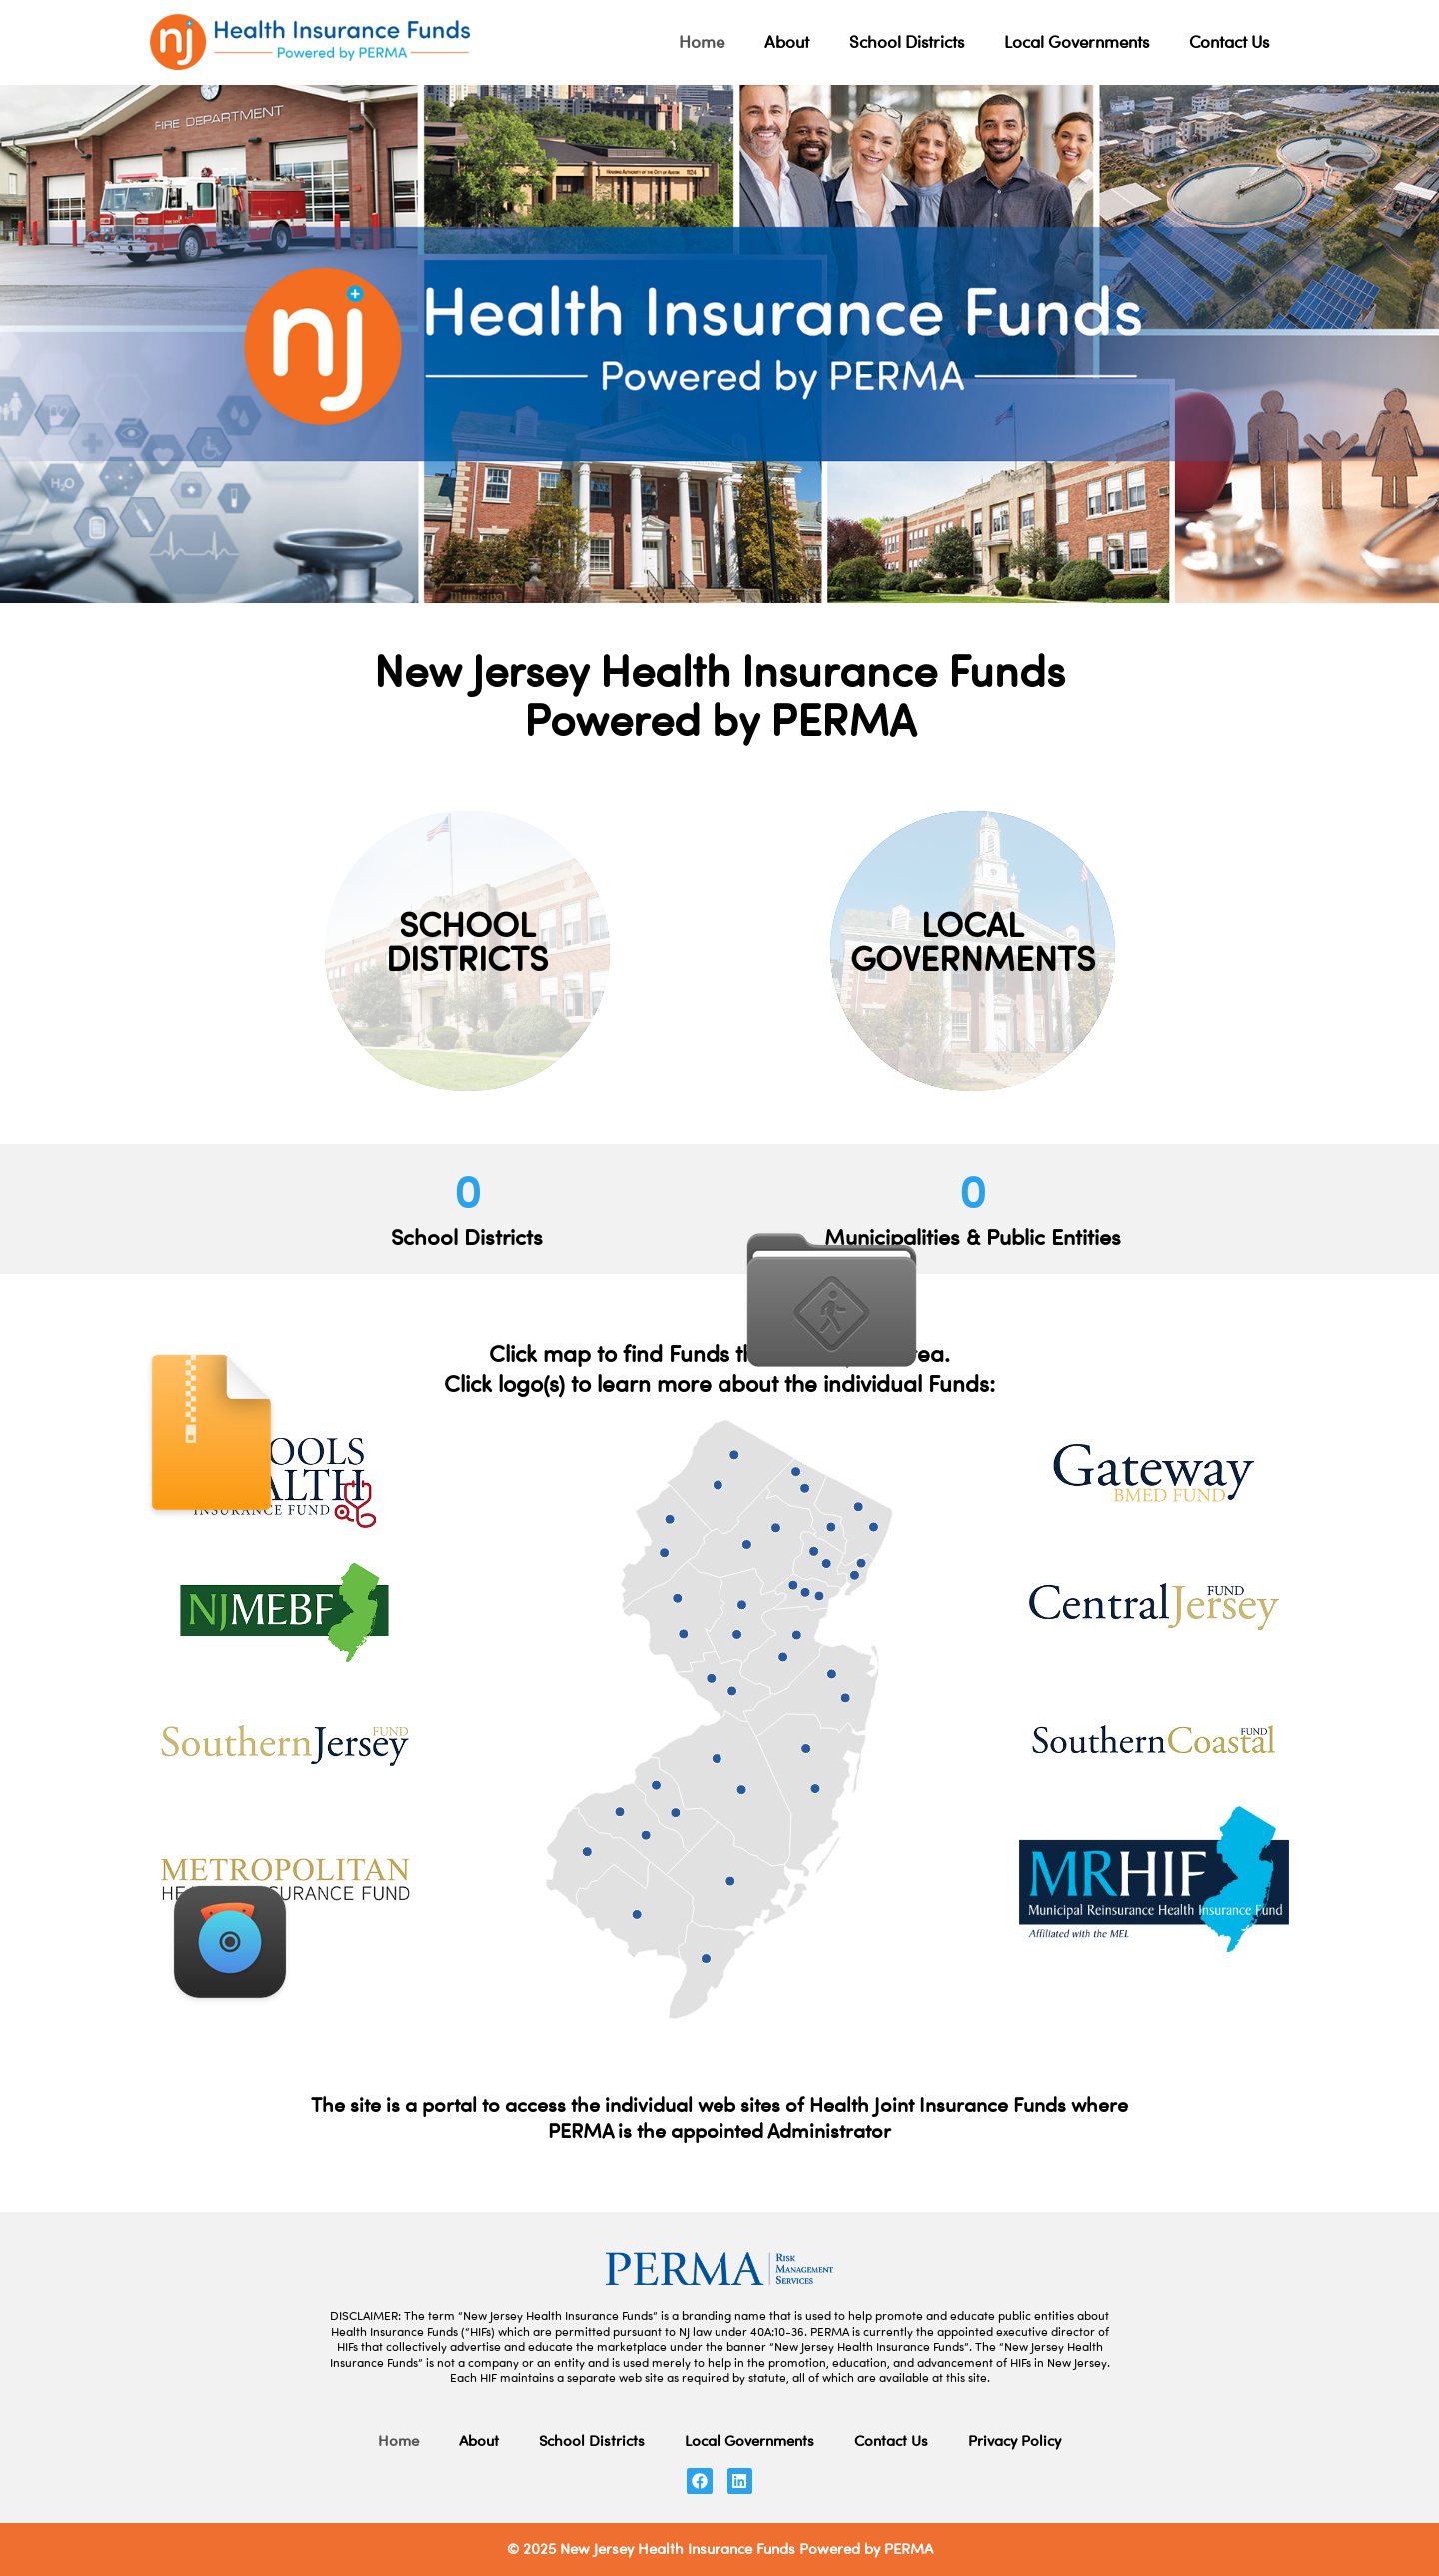 The width and height of the screenshot is (1439, 2576). I want to click on compressed tar archive file (.tar.lzma), so click(211, 1435).